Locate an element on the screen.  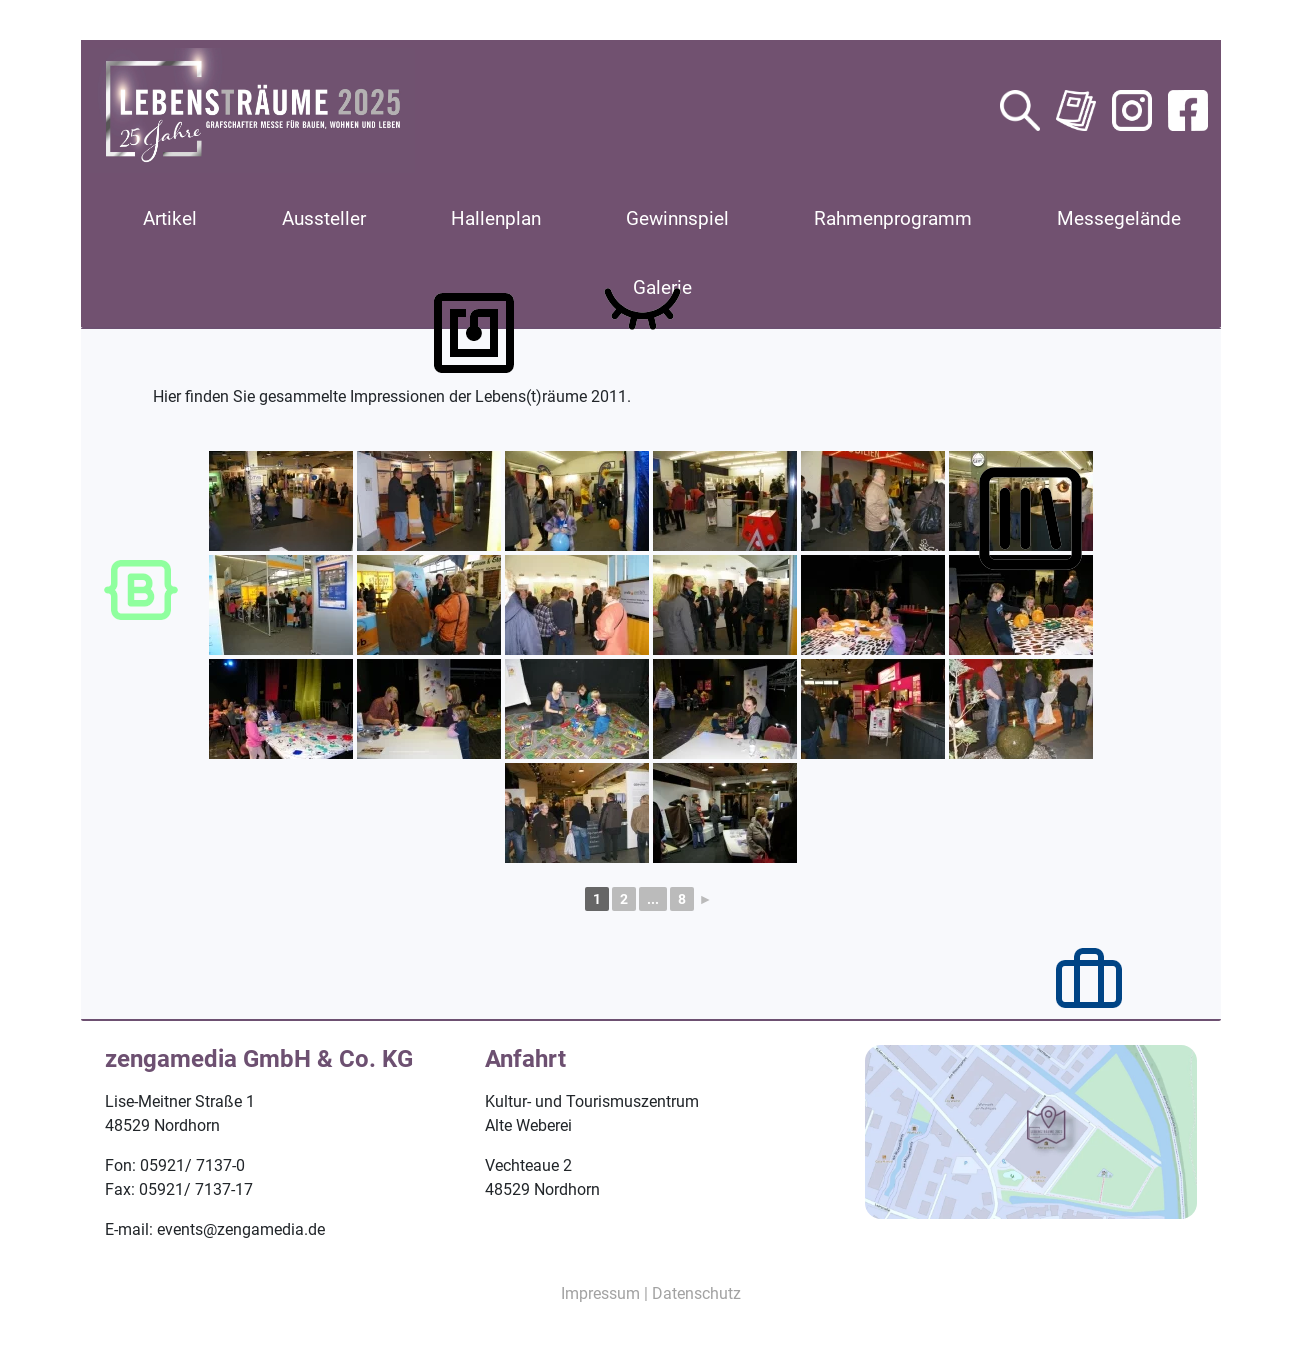
hide password or sensitive content is located at coordinates (642, 305).